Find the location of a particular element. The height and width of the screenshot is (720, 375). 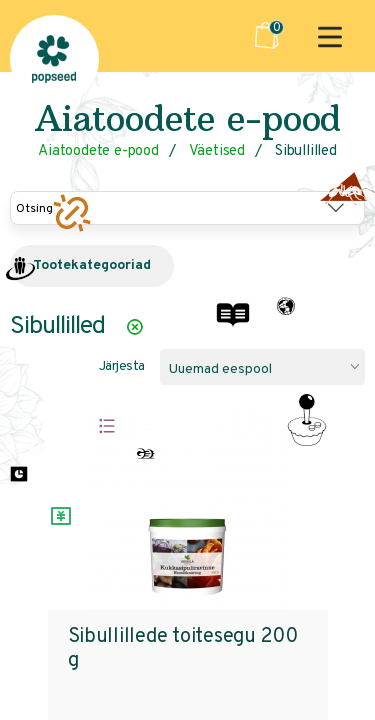

access Chinese yuan payment options is located at coordinates (61, 516).